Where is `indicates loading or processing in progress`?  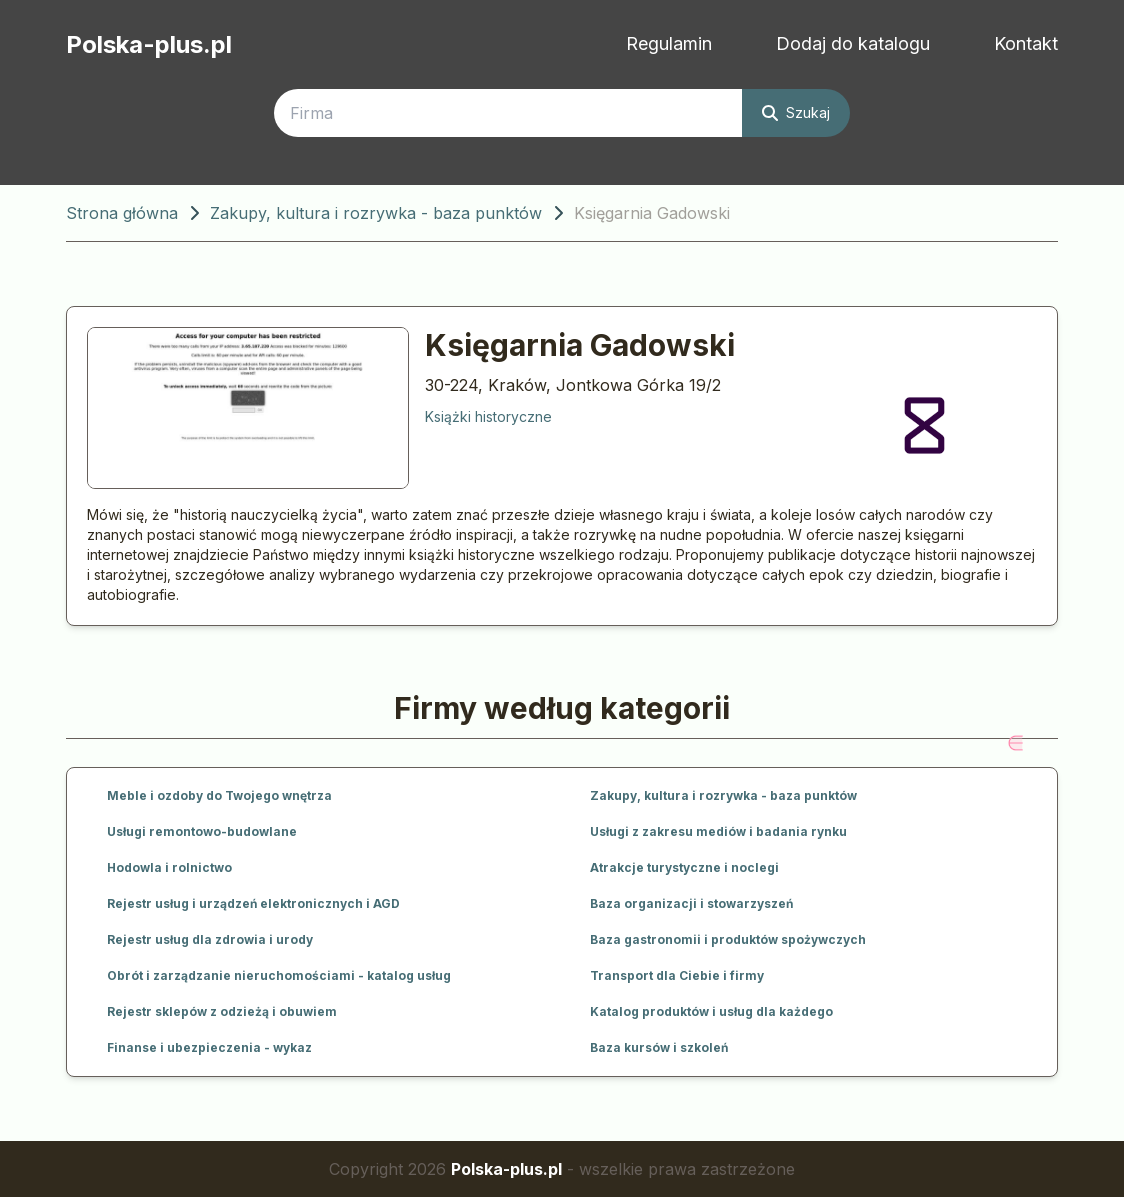 indicates loading or processing in progress is located at coordinates (924, 425).